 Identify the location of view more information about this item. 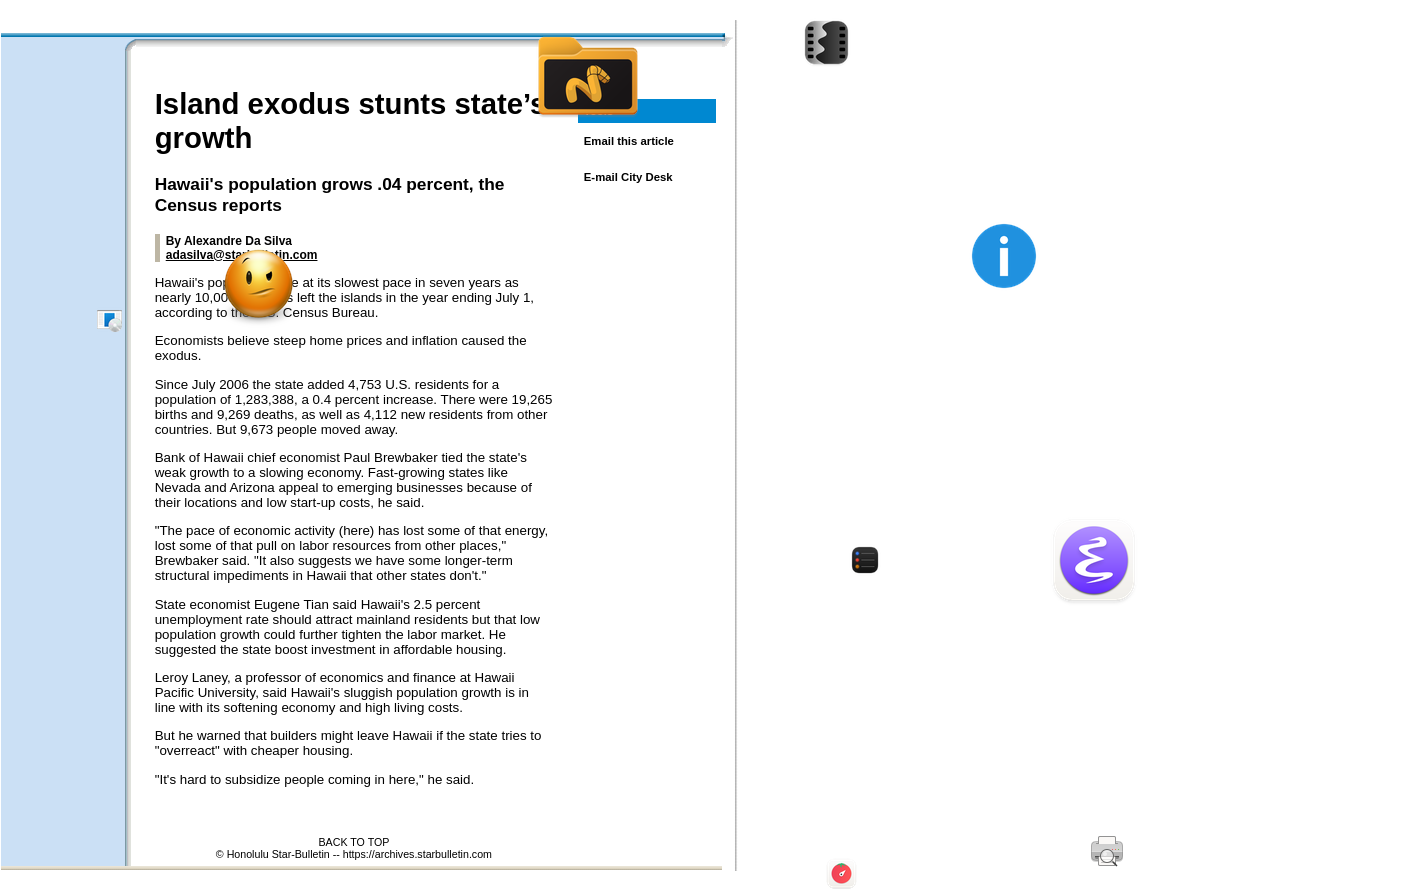
(1004, 256).